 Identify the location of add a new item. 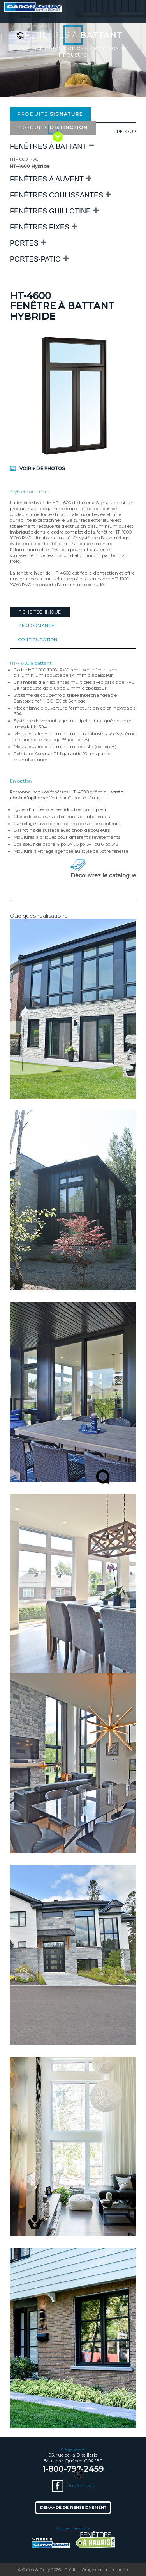
(43, 1766).